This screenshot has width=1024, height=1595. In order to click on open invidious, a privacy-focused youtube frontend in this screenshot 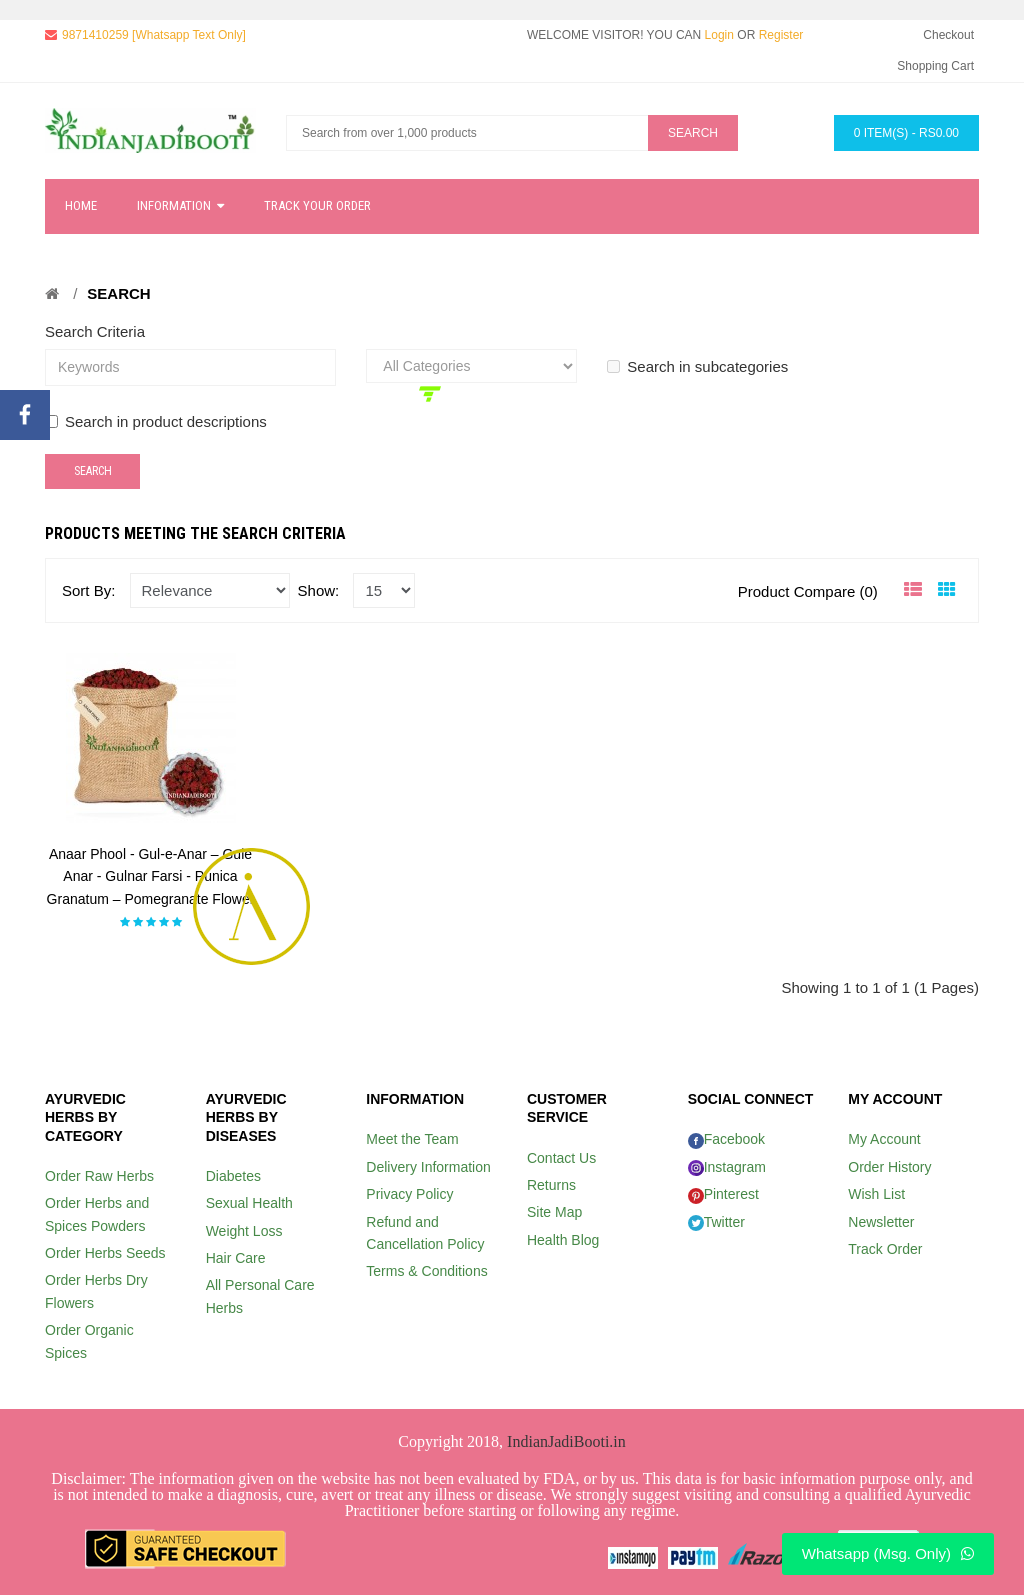, I will do `click(251, 906)`.